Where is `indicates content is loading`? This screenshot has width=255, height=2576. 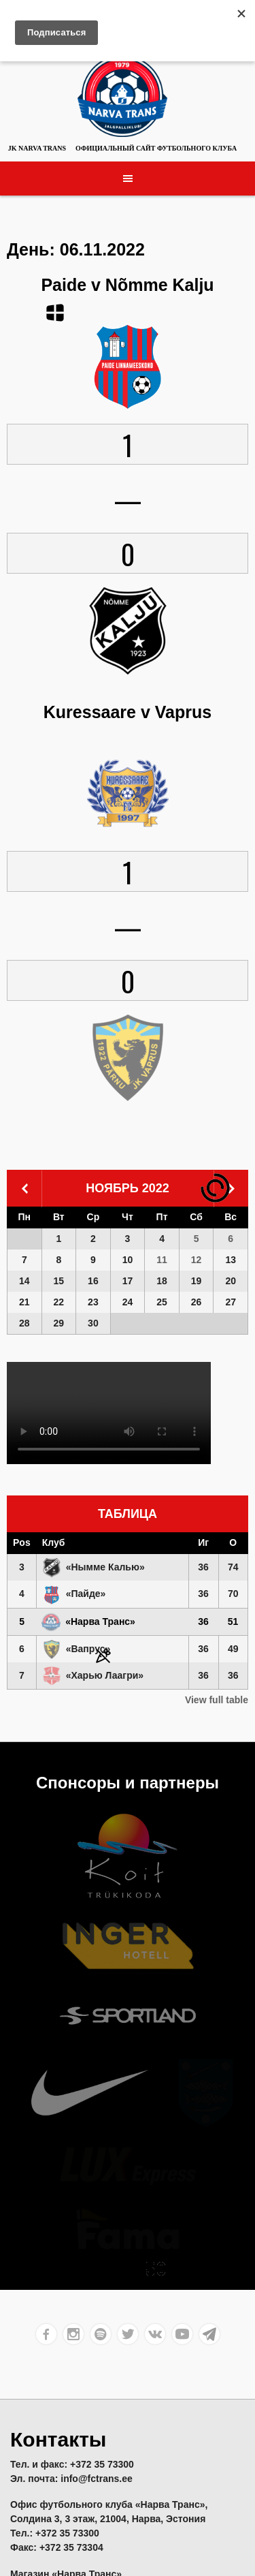 indicates content is loading is located at coordinates (215, 1188).